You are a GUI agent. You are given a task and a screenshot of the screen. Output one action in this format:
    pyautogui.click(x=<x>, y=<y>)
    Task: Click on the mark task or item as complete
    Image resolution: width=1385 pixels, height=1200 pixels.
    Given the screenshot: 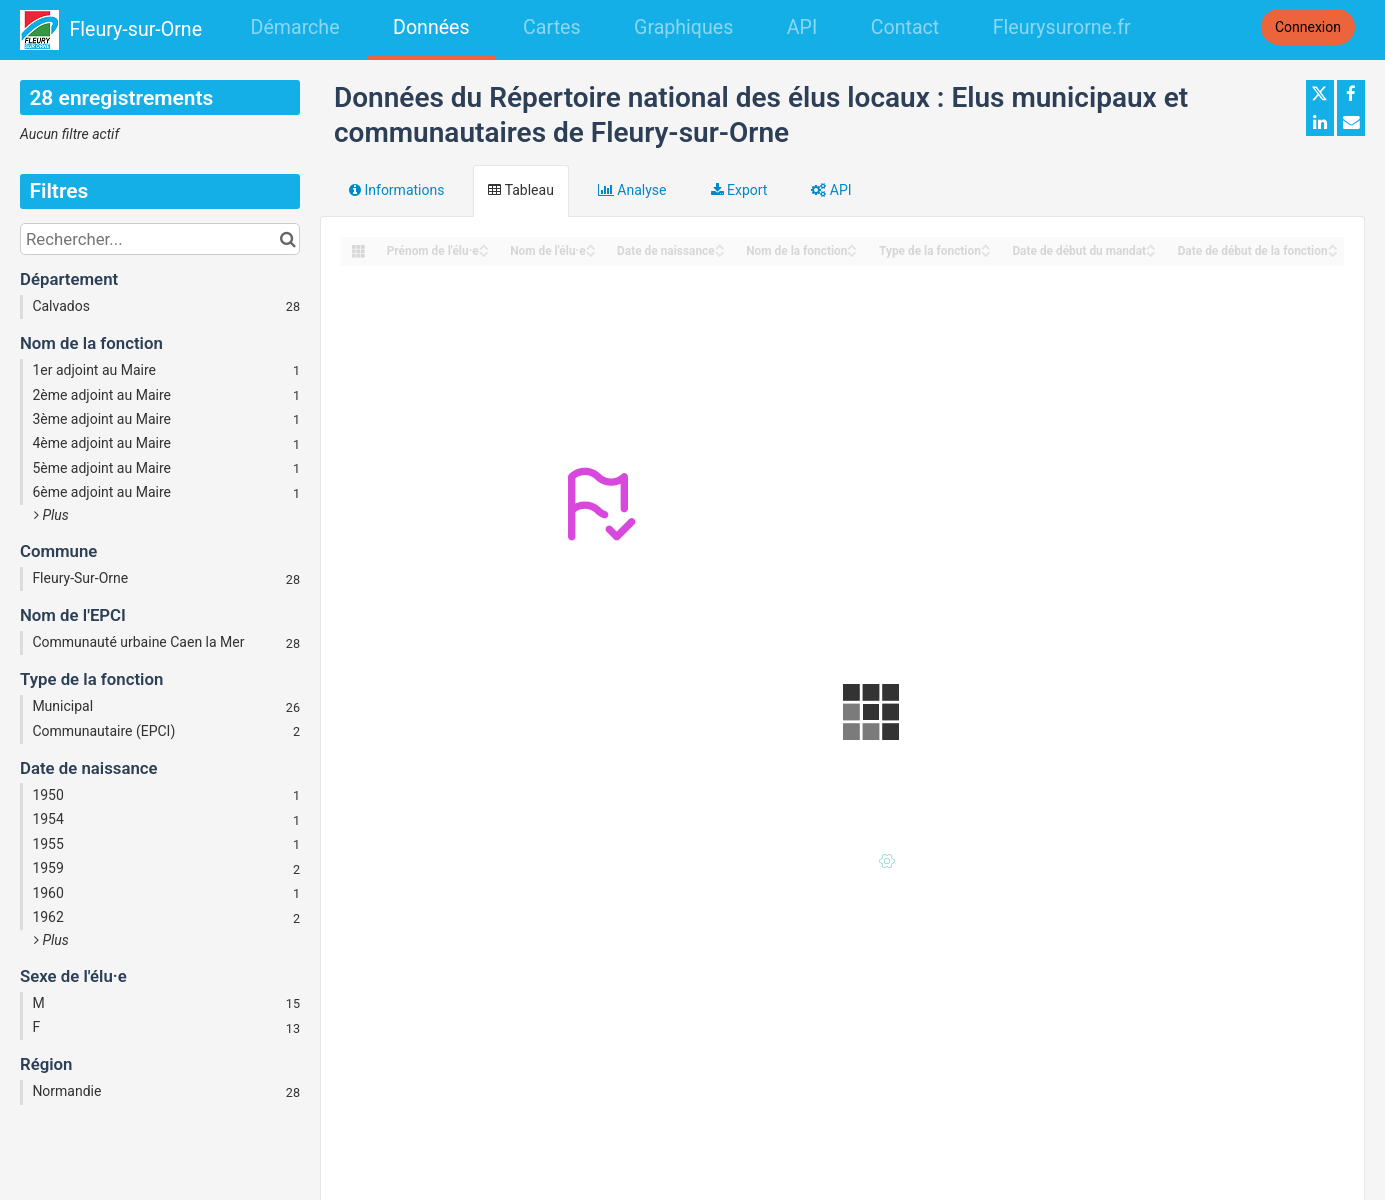 What is the action you would take?
    pyautogui.click(x=598, y=503)
    